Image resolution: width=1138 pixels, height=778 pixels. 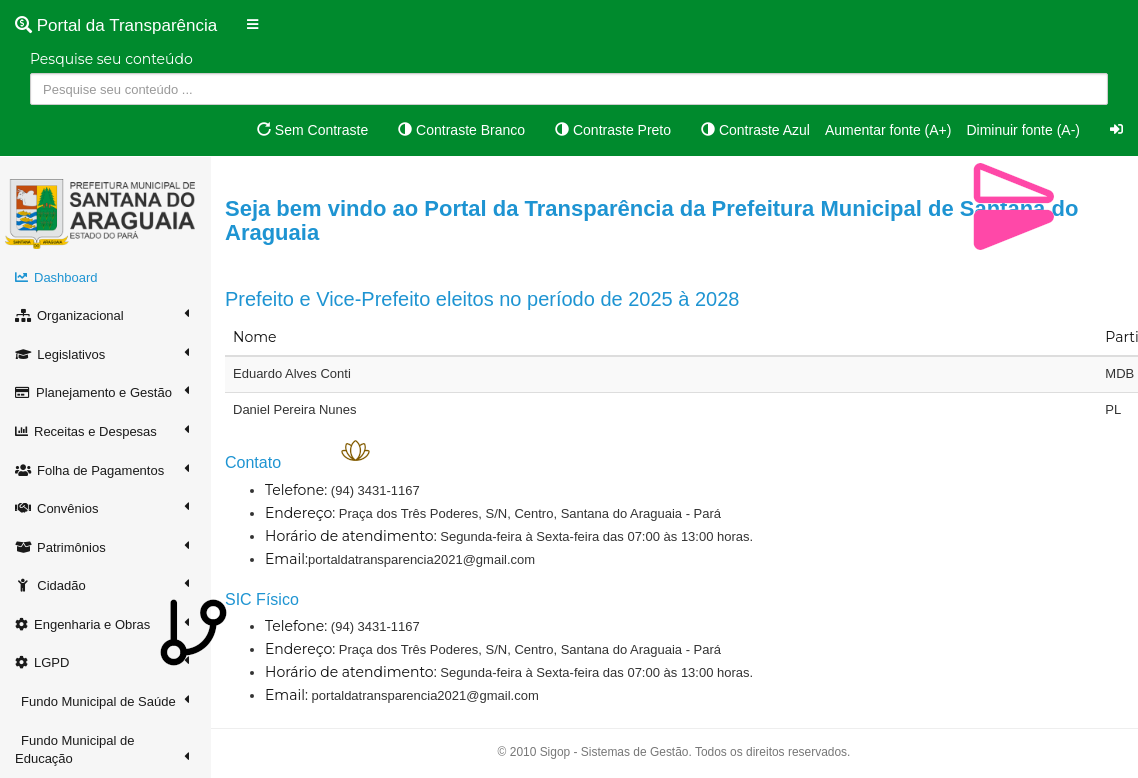 I want to click on access meditation or mindfulness features, so click(x=355, y=451).